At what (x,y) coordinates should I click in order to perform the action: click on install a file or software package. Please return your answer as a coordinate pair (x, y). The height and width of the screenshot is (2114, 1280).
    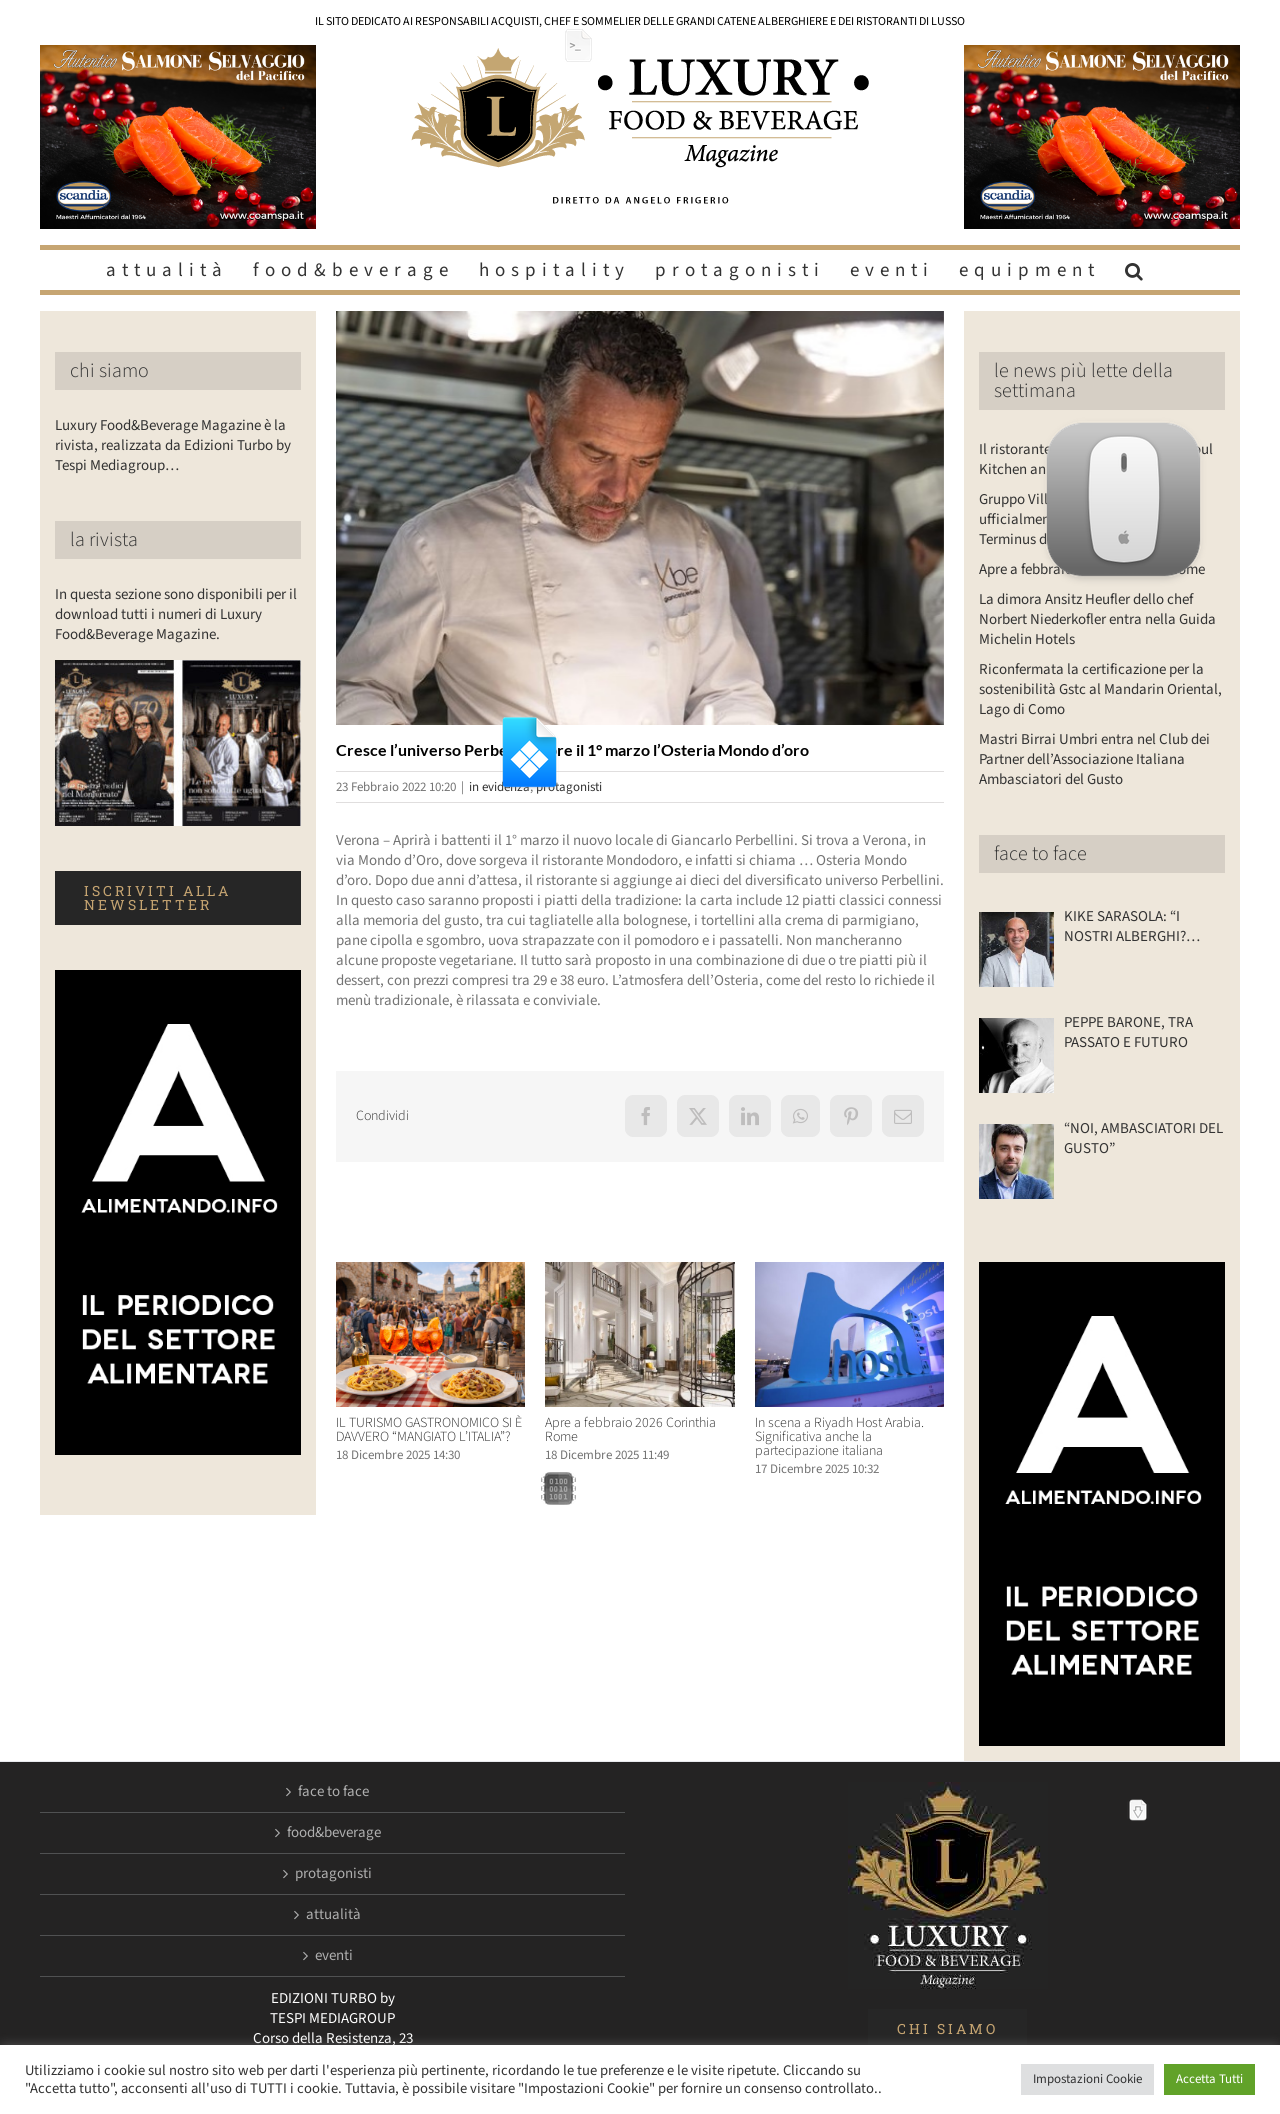
    Looking at the image, I should click on (1138, 1810).